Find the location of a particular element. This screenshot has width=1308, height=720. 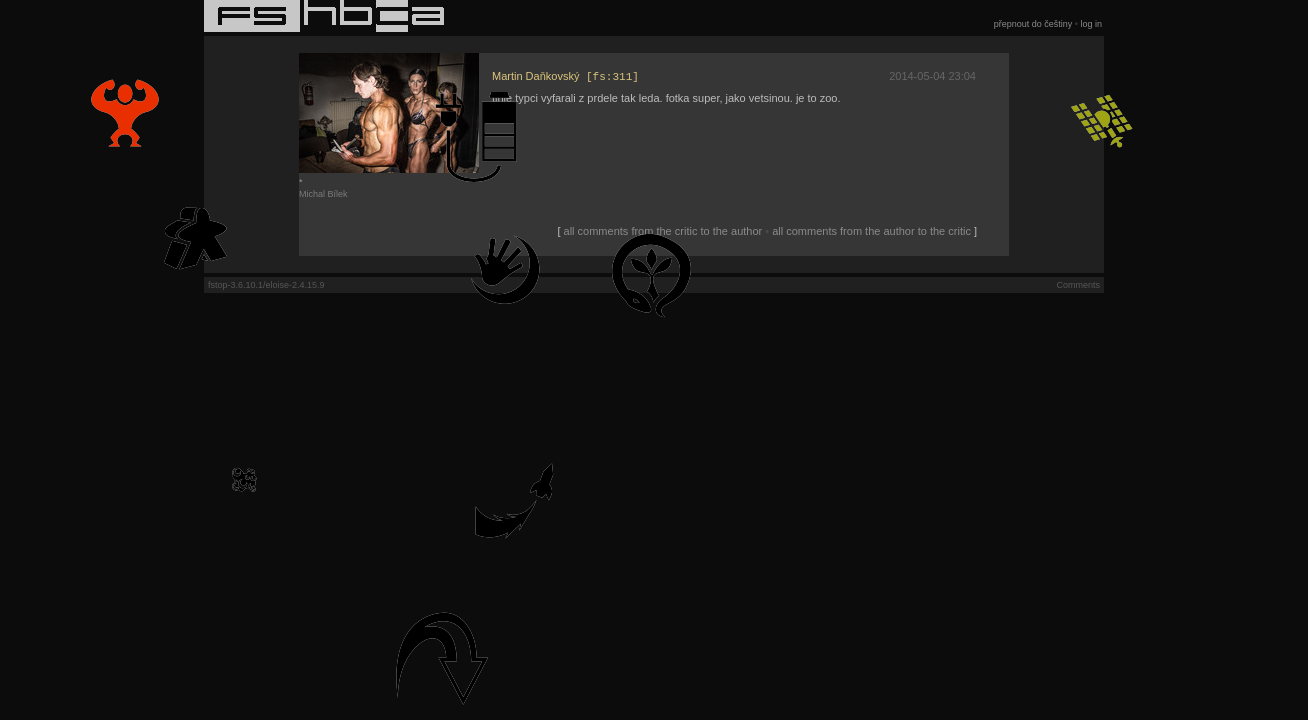

access board game or tabletop gaming features is located at coordinates (195, 238).